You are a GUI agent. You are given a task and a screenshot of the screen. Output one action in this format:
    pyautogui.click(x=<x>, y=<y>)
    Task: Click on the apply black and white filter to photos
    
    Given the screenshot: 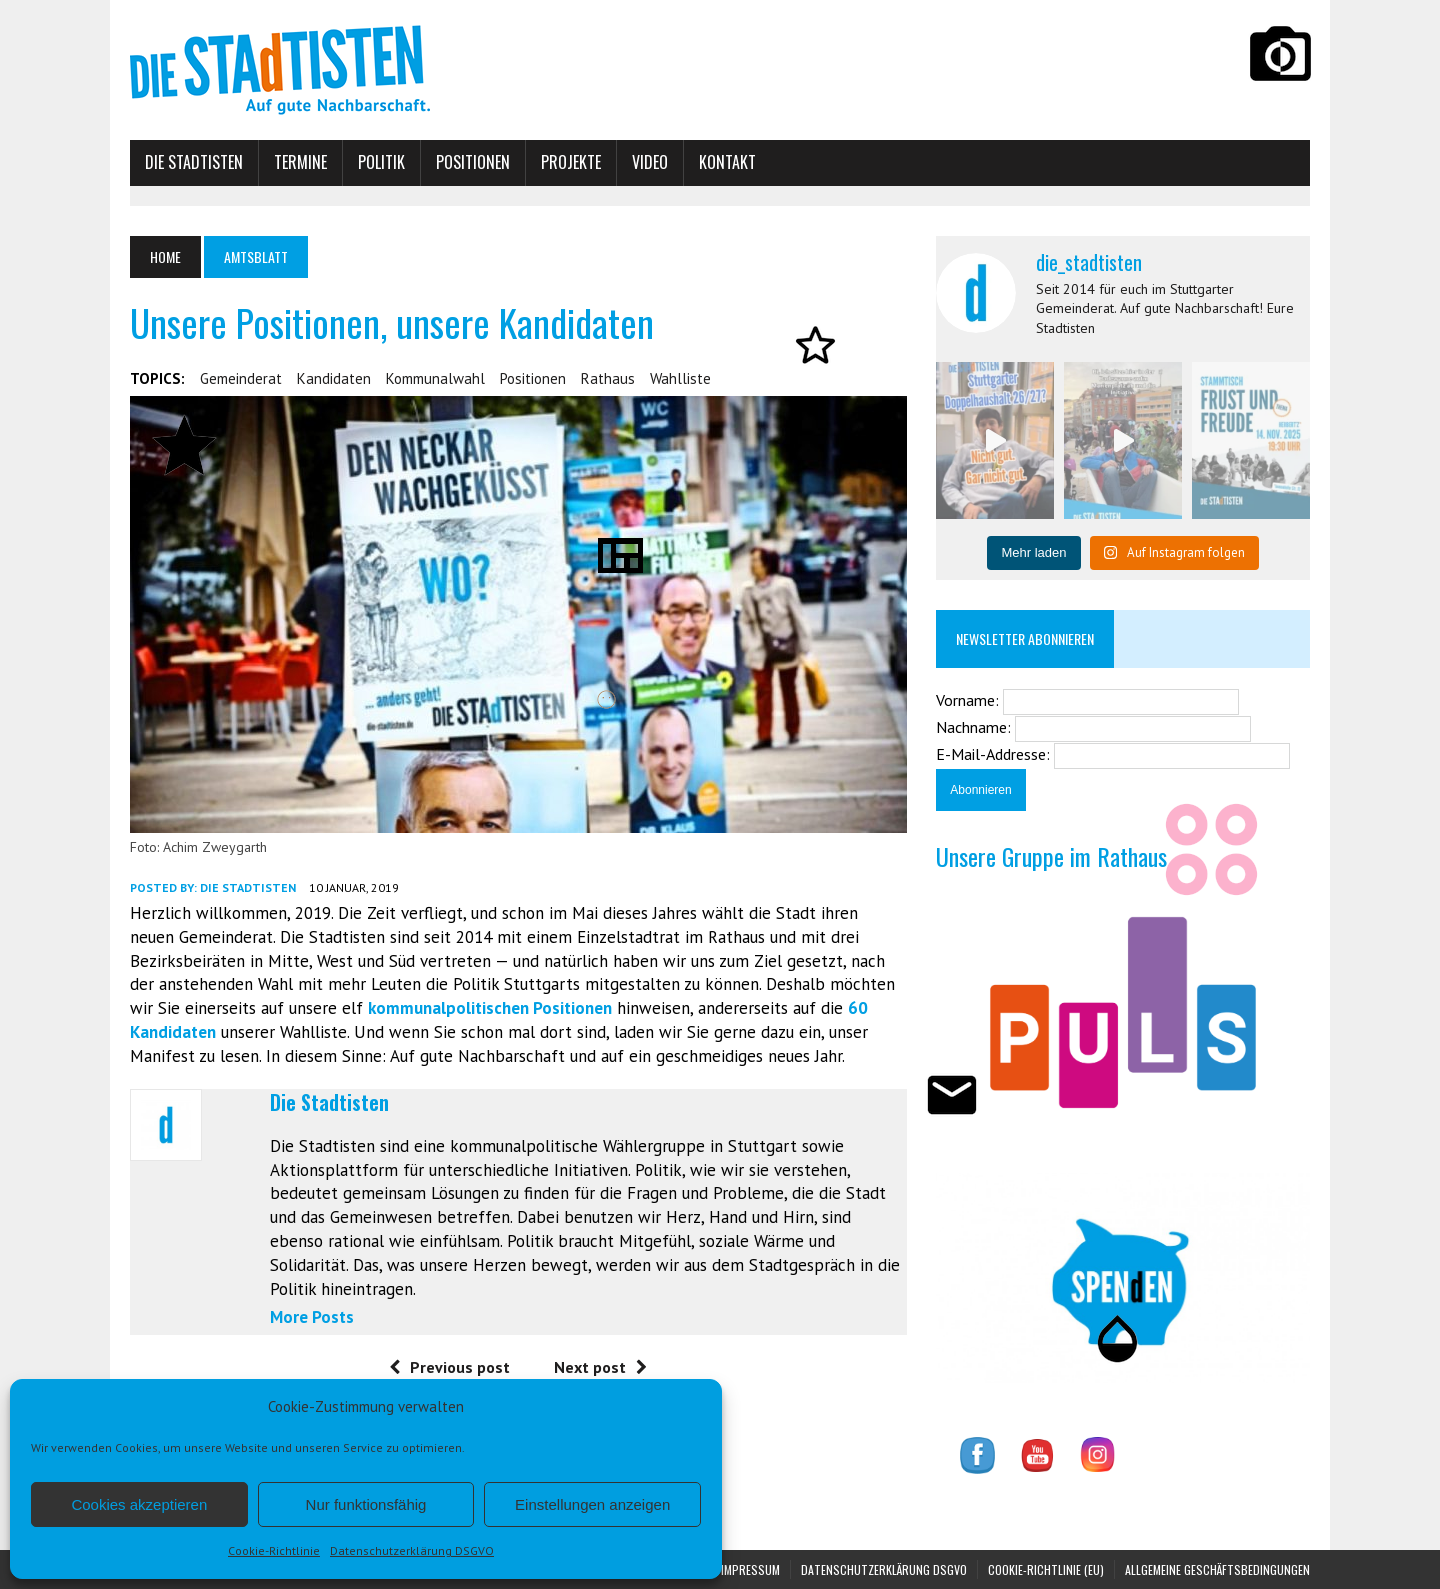 What is the action you would take?
    pyautogui.click(x=1280, y=53)
    